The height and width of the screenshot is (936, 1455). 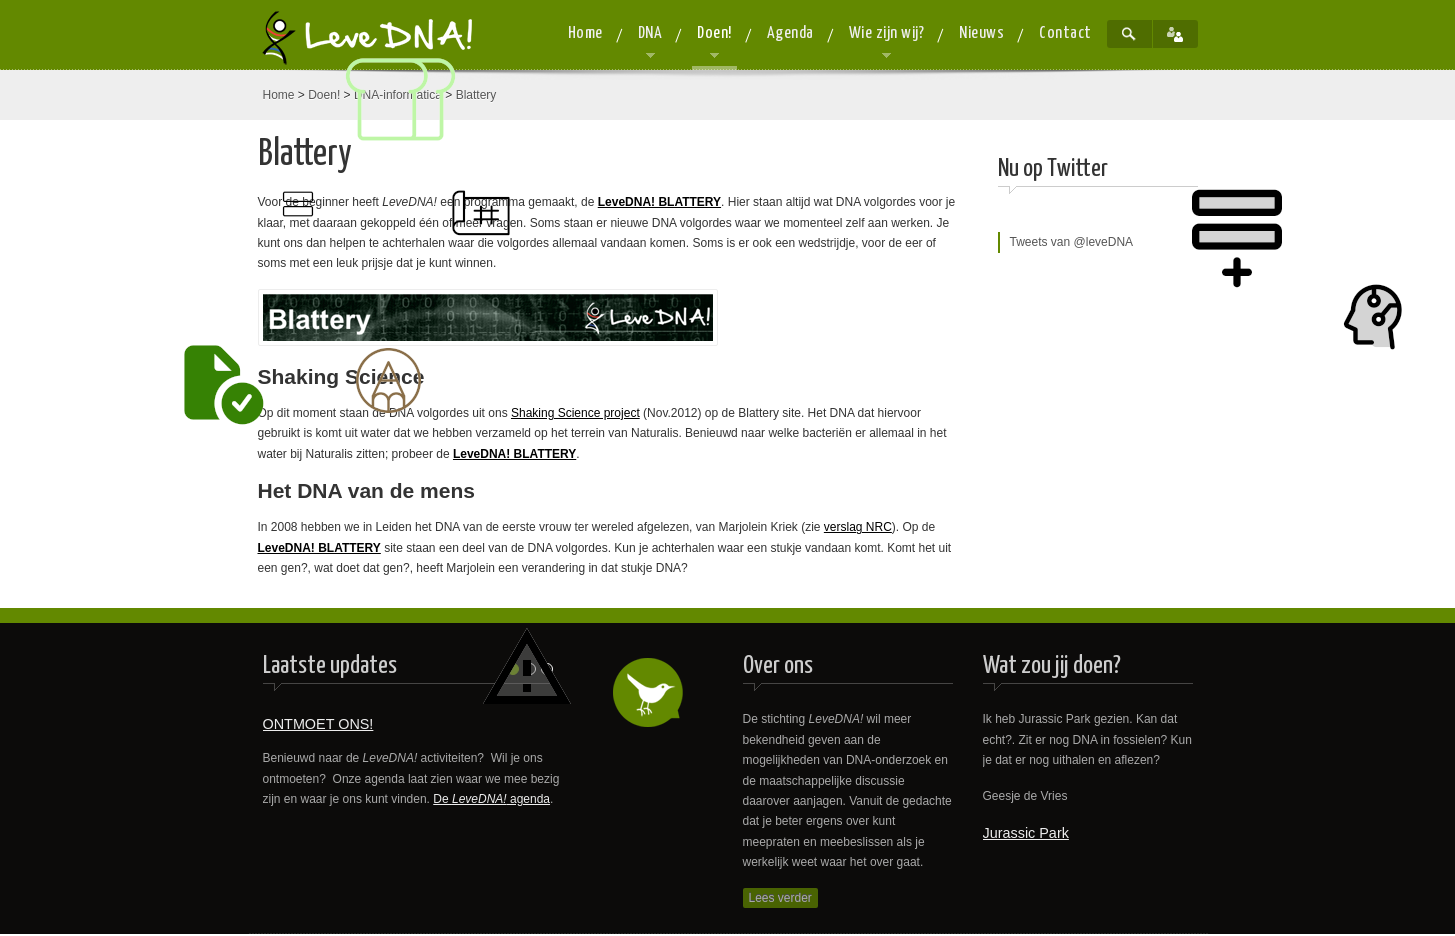 I want to click on file successfully uploaded or verified, so click(x=221, y=382).